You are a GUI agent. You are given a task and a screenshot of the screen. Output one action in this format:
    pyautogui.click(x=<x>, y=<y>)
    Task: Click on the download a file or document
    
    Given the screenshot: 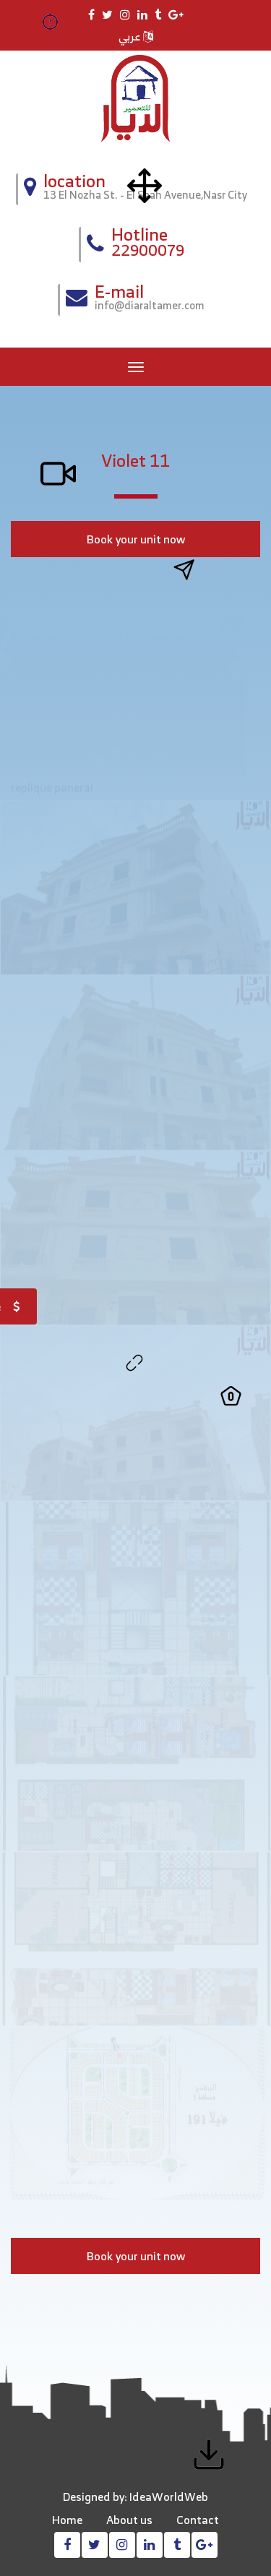 What is the action you would take?
    pyautogui.click(x=209, y=2455)
    